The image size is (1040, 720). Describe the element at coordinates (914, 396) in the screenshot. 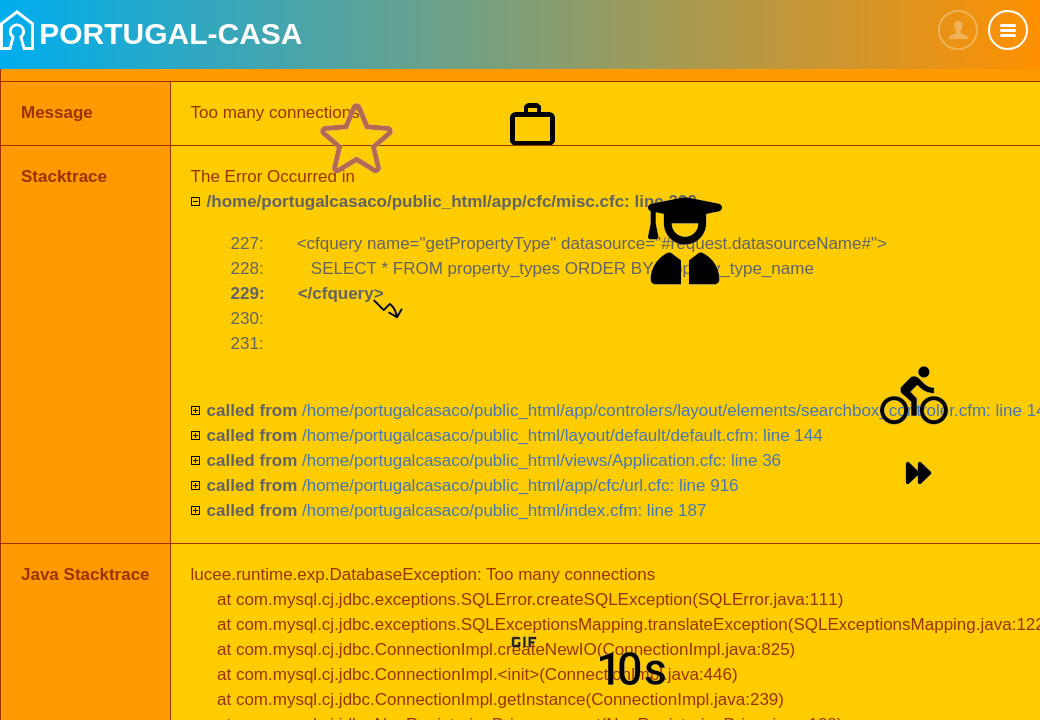

I see `get cycling directions` at that location.